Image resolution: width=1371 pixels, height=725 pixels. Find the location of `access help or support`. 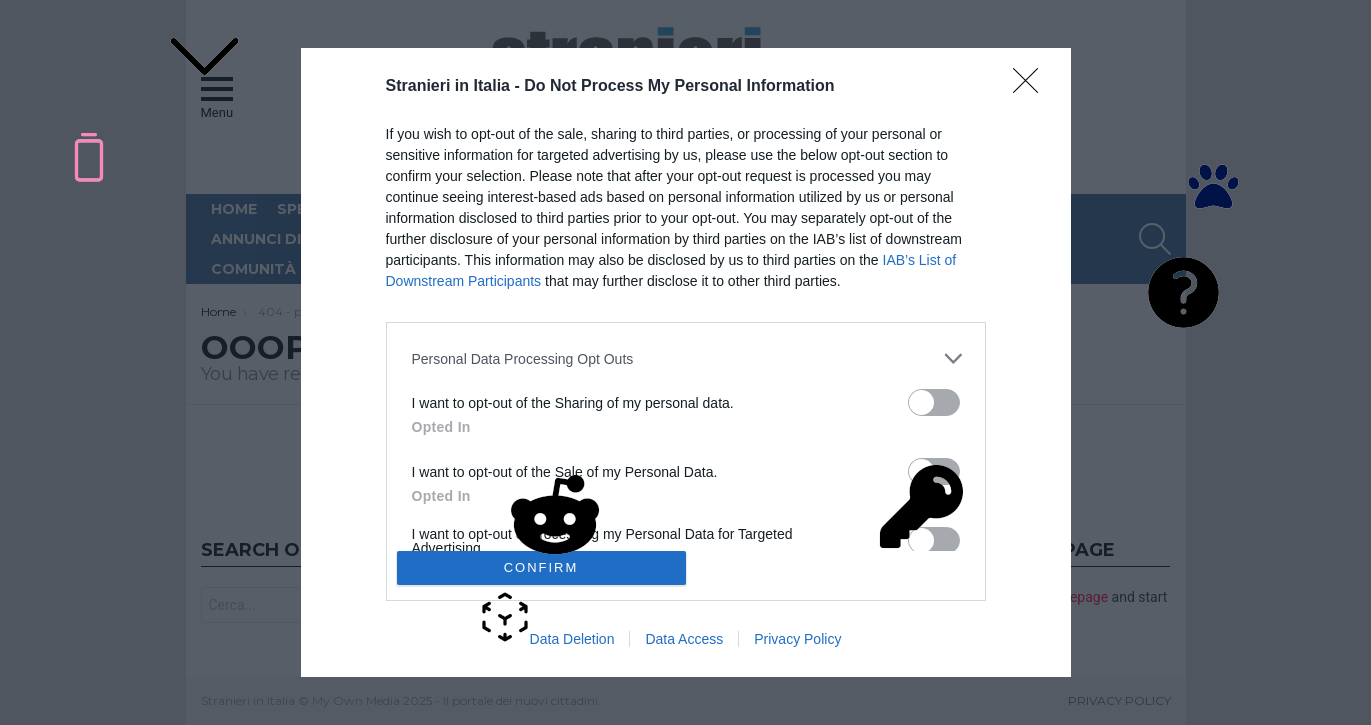

access help or support is located at coordinates (1183, 292).